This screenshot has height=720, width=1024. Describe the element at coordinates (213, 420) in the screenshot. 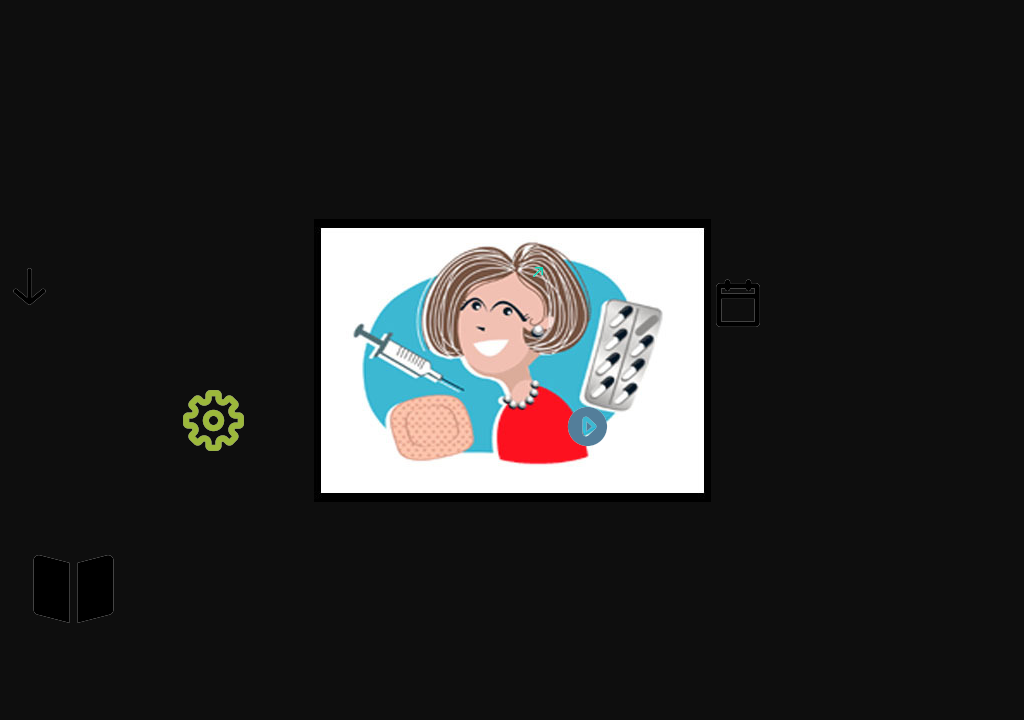

I see `access app settings` at that location.